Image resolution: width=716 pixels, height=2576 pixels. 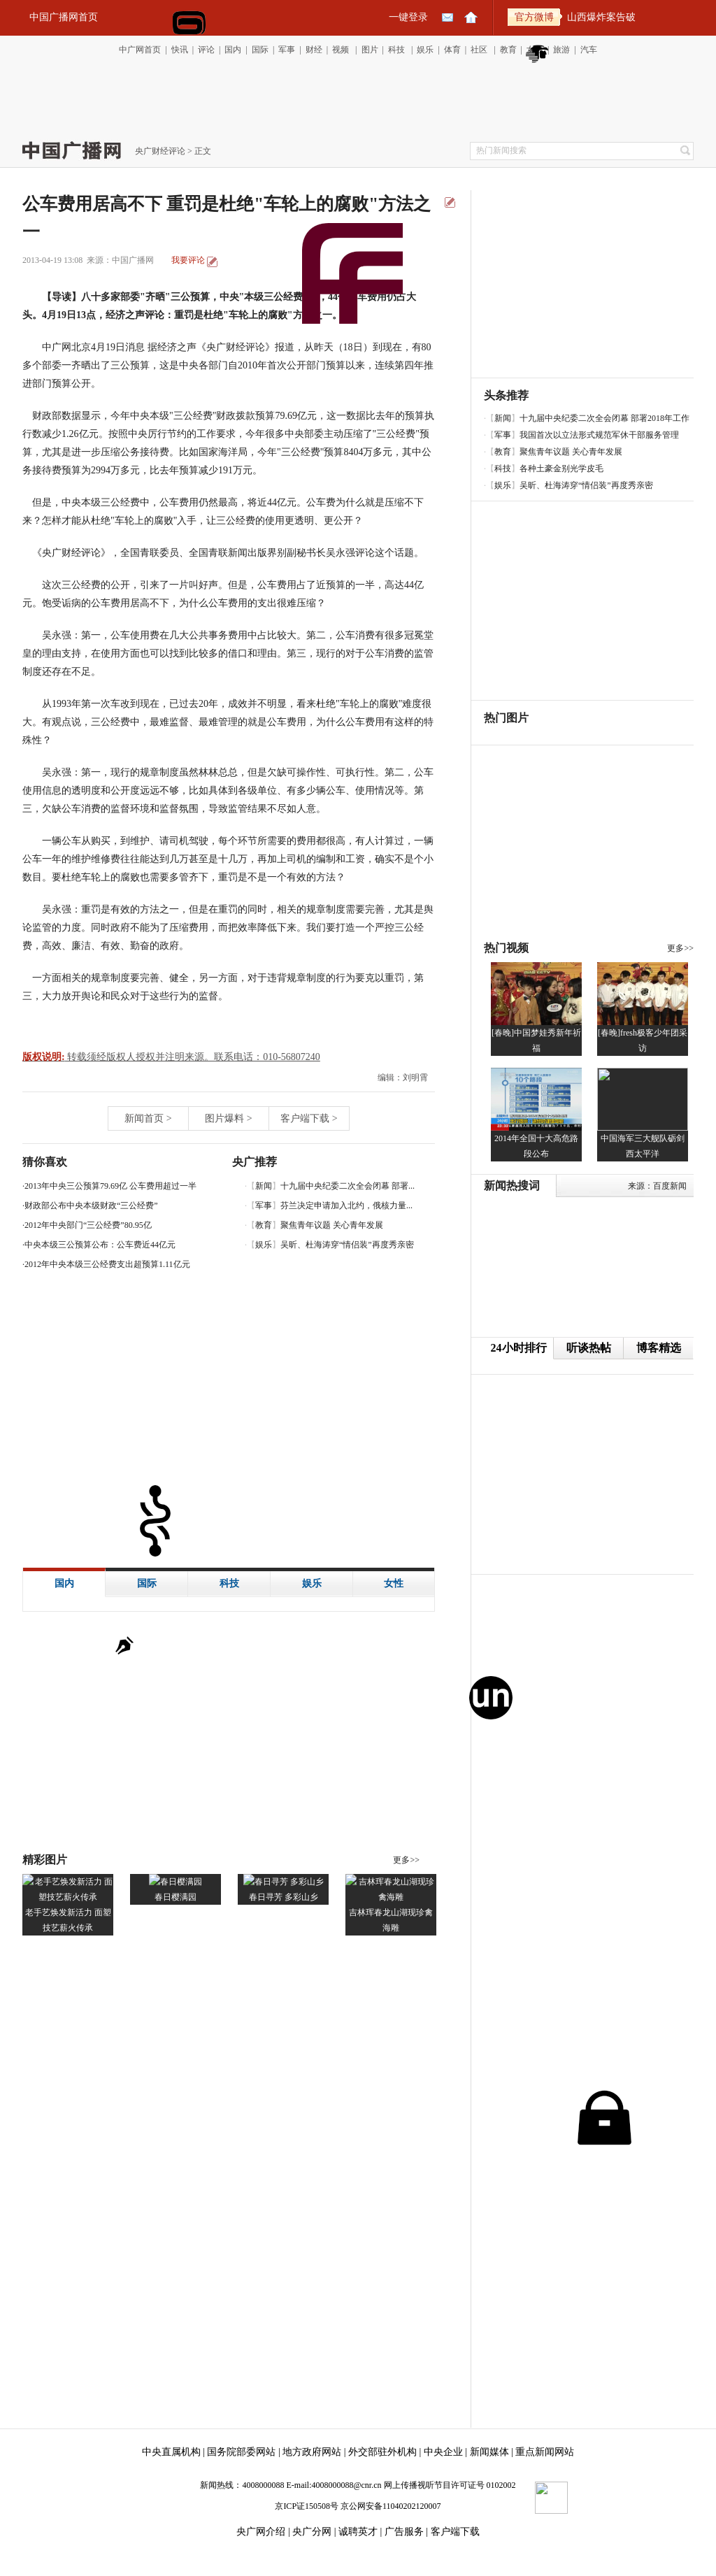 I want to click on recoil state management library logo, so click(x=155, y=1521).